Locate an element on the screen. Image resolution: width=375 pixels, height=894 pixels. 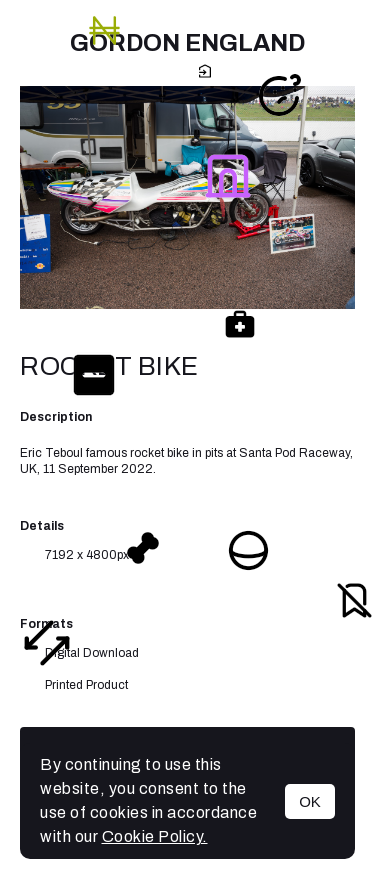
indicates partial selection in a multi-select list is located at coordinates (94, 375).